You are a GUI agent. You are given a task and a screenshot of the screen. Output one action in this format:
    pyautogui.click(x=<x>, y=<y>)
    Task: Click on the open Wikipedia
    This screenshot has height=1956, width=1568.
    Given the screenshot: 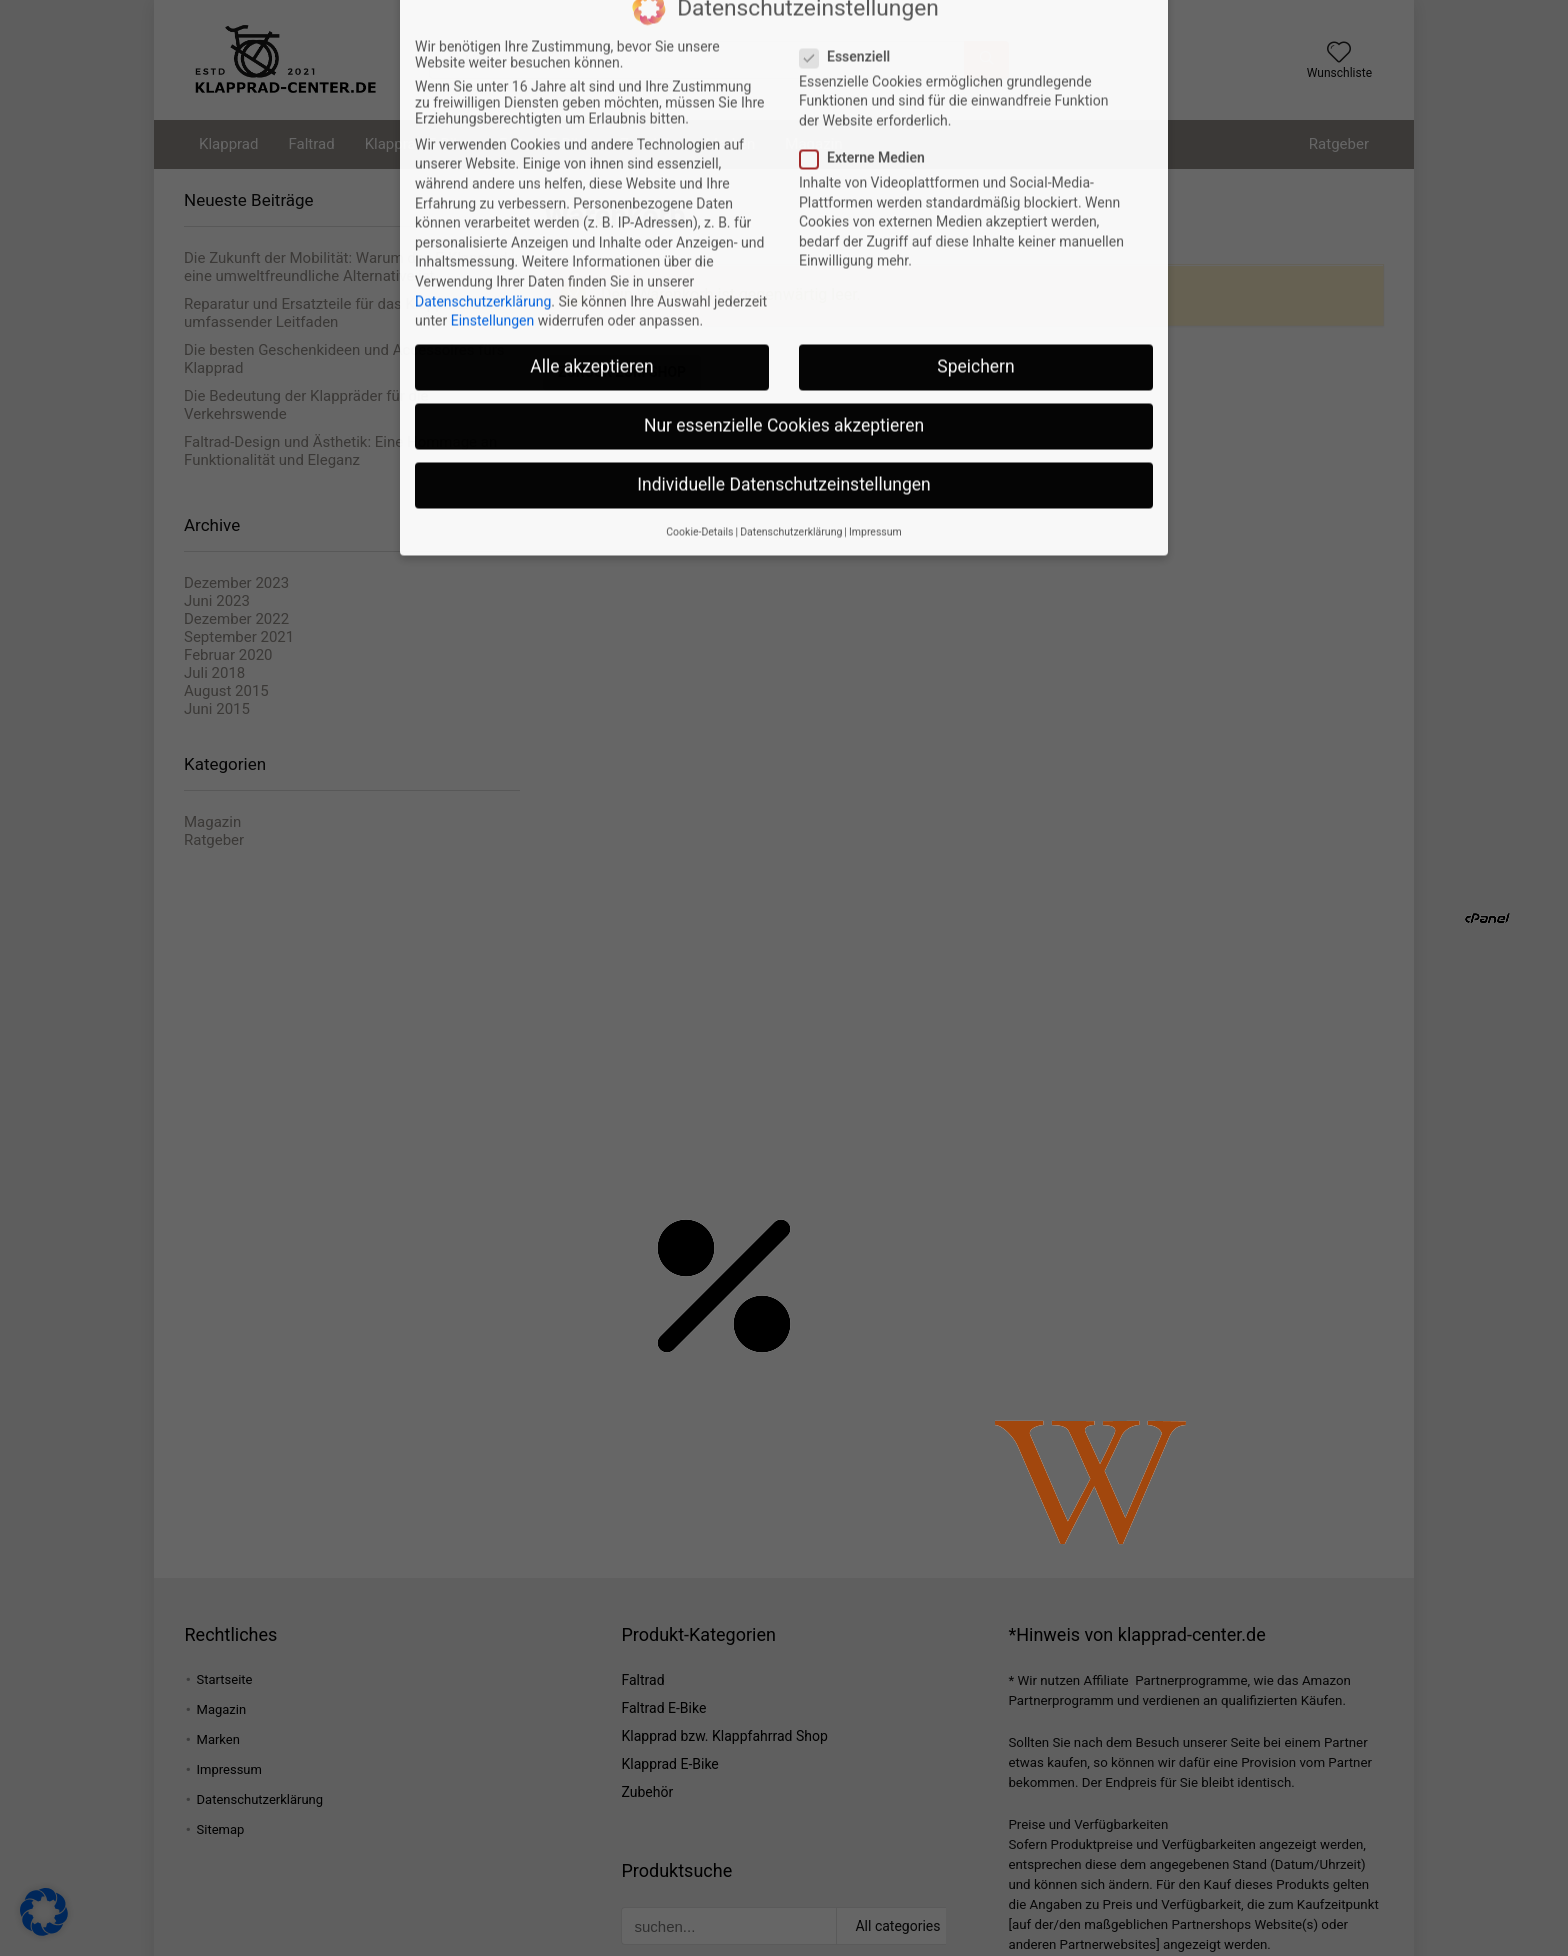 What is the action you would take?
    pyautogui.click(x=1090, y=1482)
    